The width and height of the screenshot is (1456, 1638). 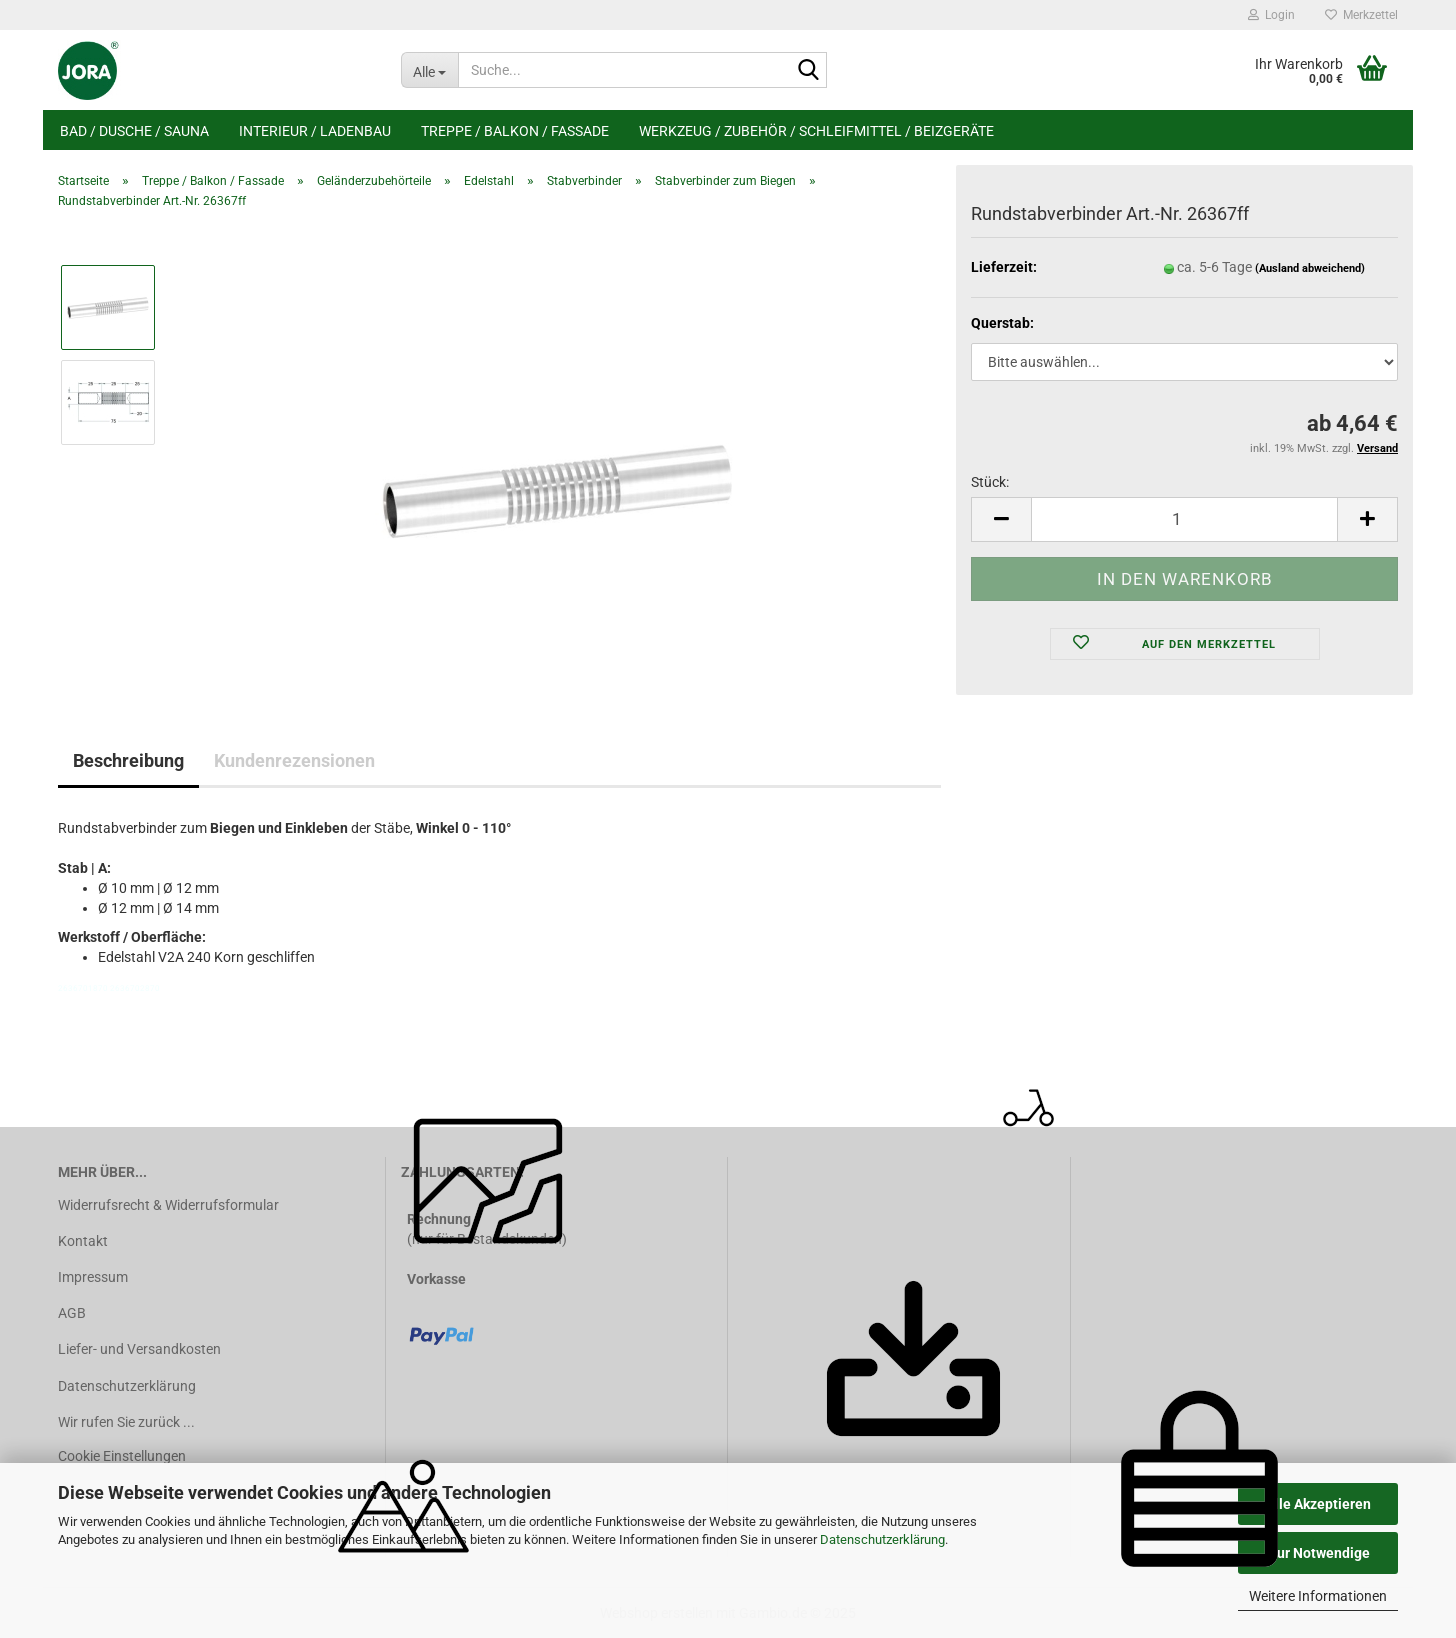 I want to click on indicates a secure or encrypted connection, so click(x=1199, y=1488).